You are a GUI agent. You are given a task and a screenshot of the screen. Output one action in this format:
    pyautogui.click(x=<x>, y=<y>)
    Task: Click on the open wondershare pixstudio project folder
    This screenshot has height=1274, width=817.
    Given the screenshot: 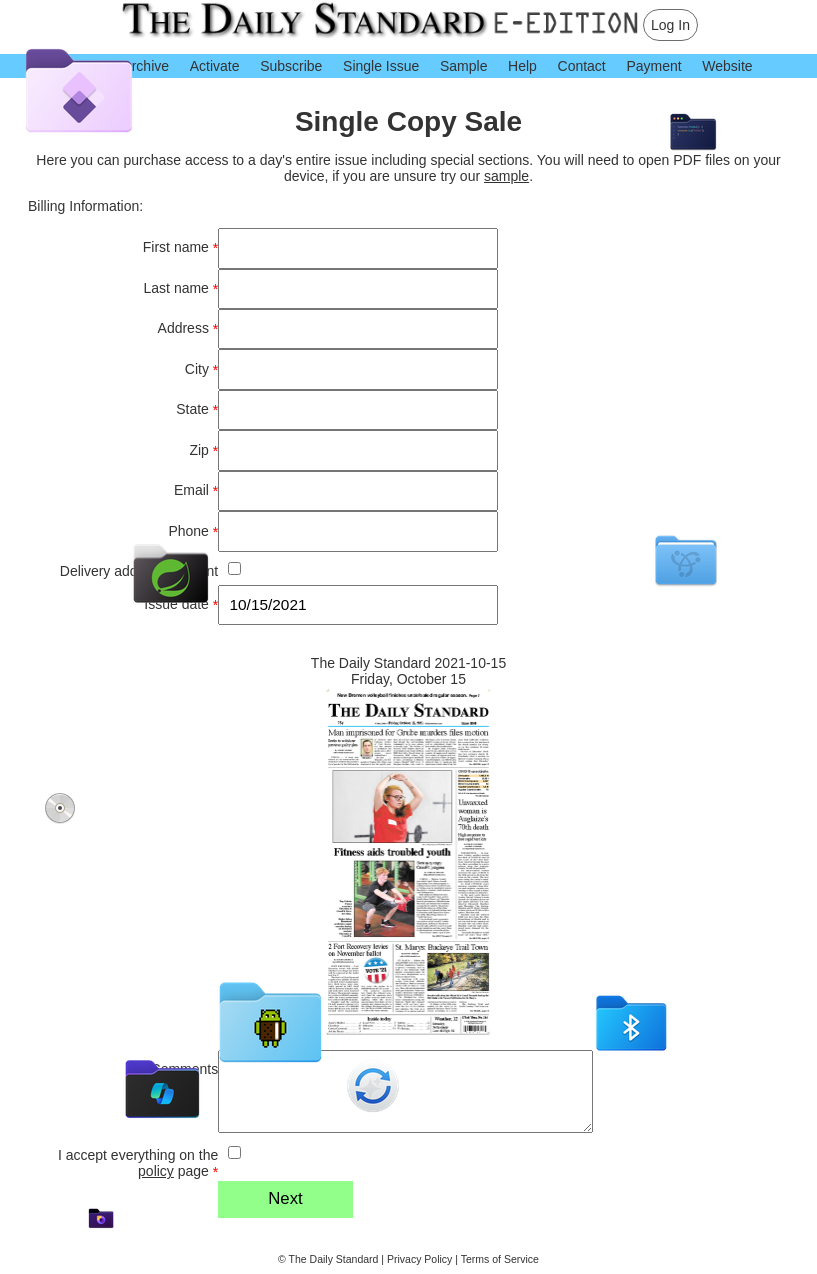 What is the action you would take?
    pyautogui.click(x=101, y=1219)
    